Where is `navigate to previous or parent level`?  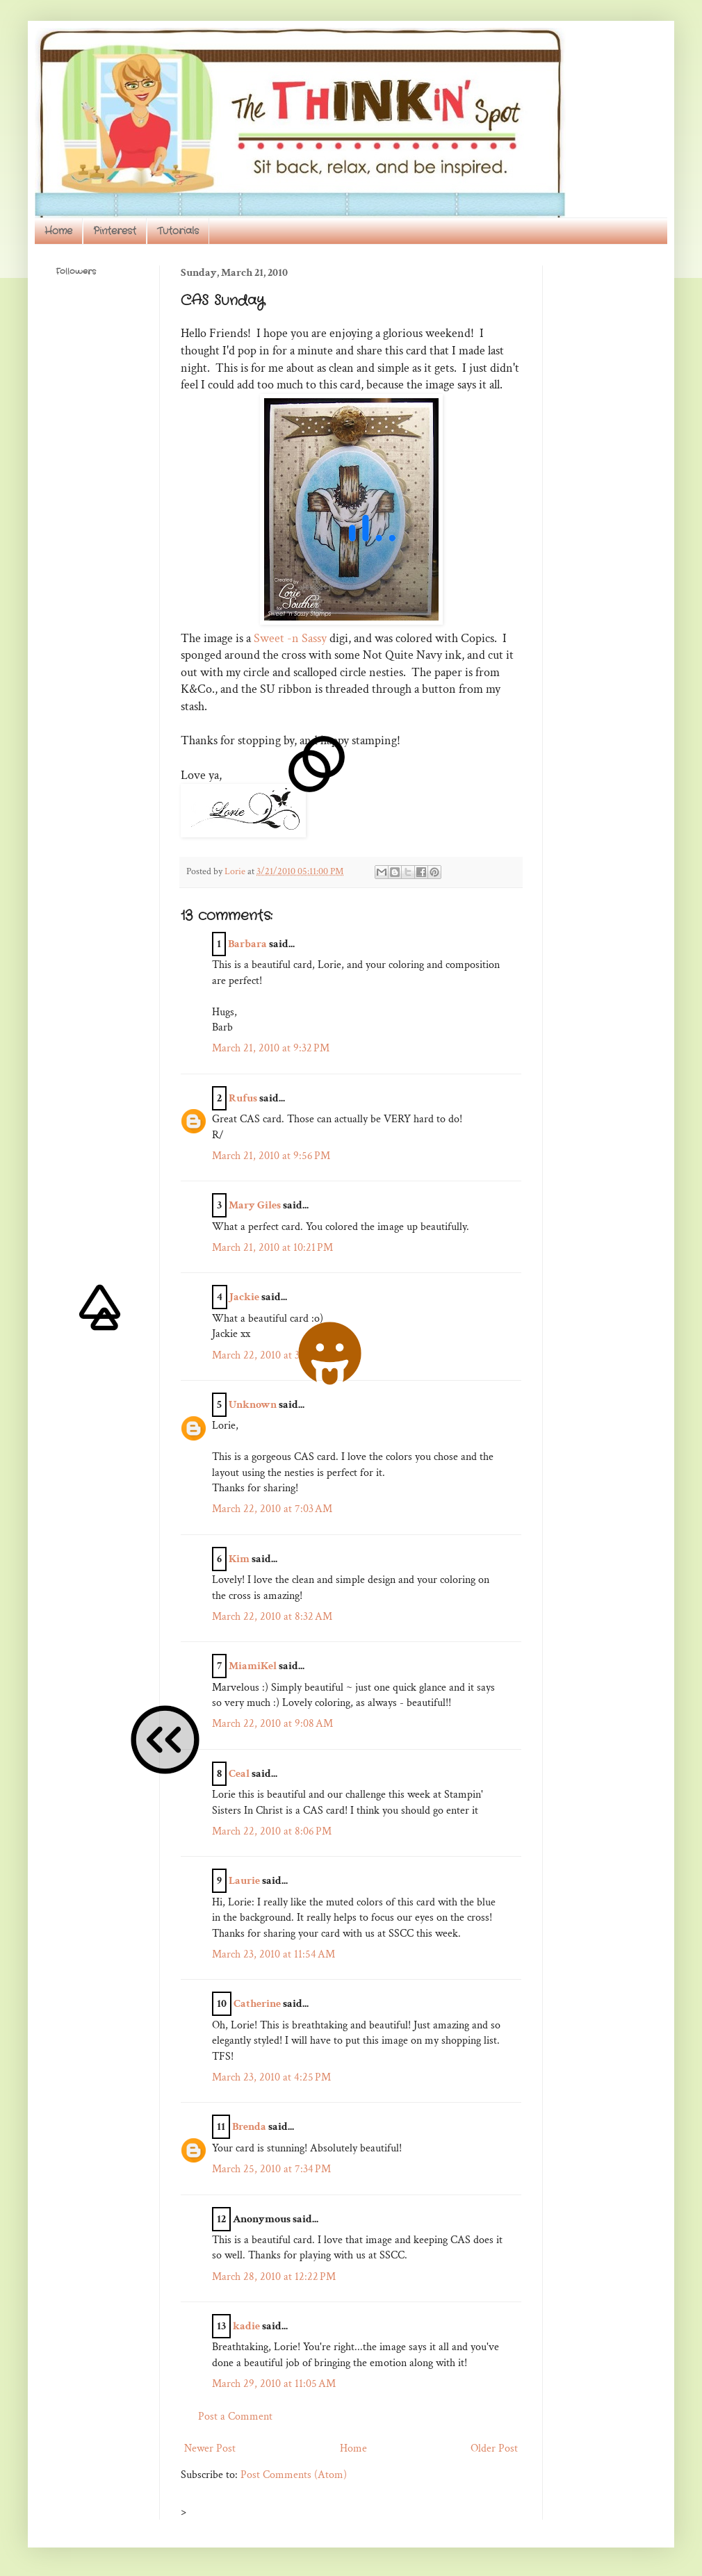 navigate to previous or parent level is located at coordinates (99, 1307).